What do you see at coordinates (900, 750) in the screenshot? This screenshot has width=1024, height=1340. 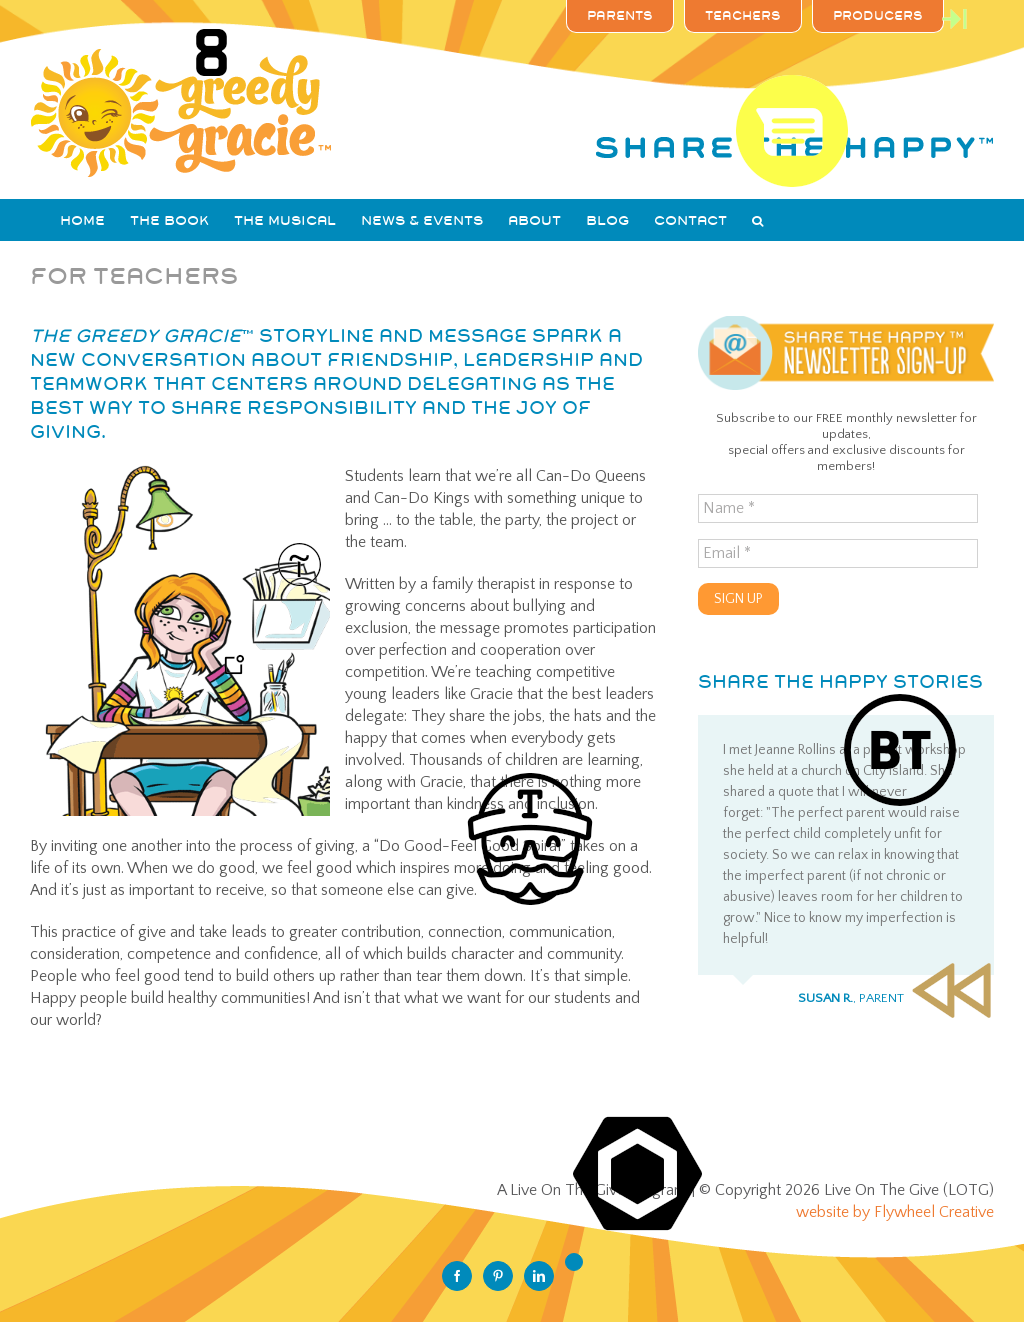 I see `BT (British Telecom) company logo` at bounding box center [900, 750].